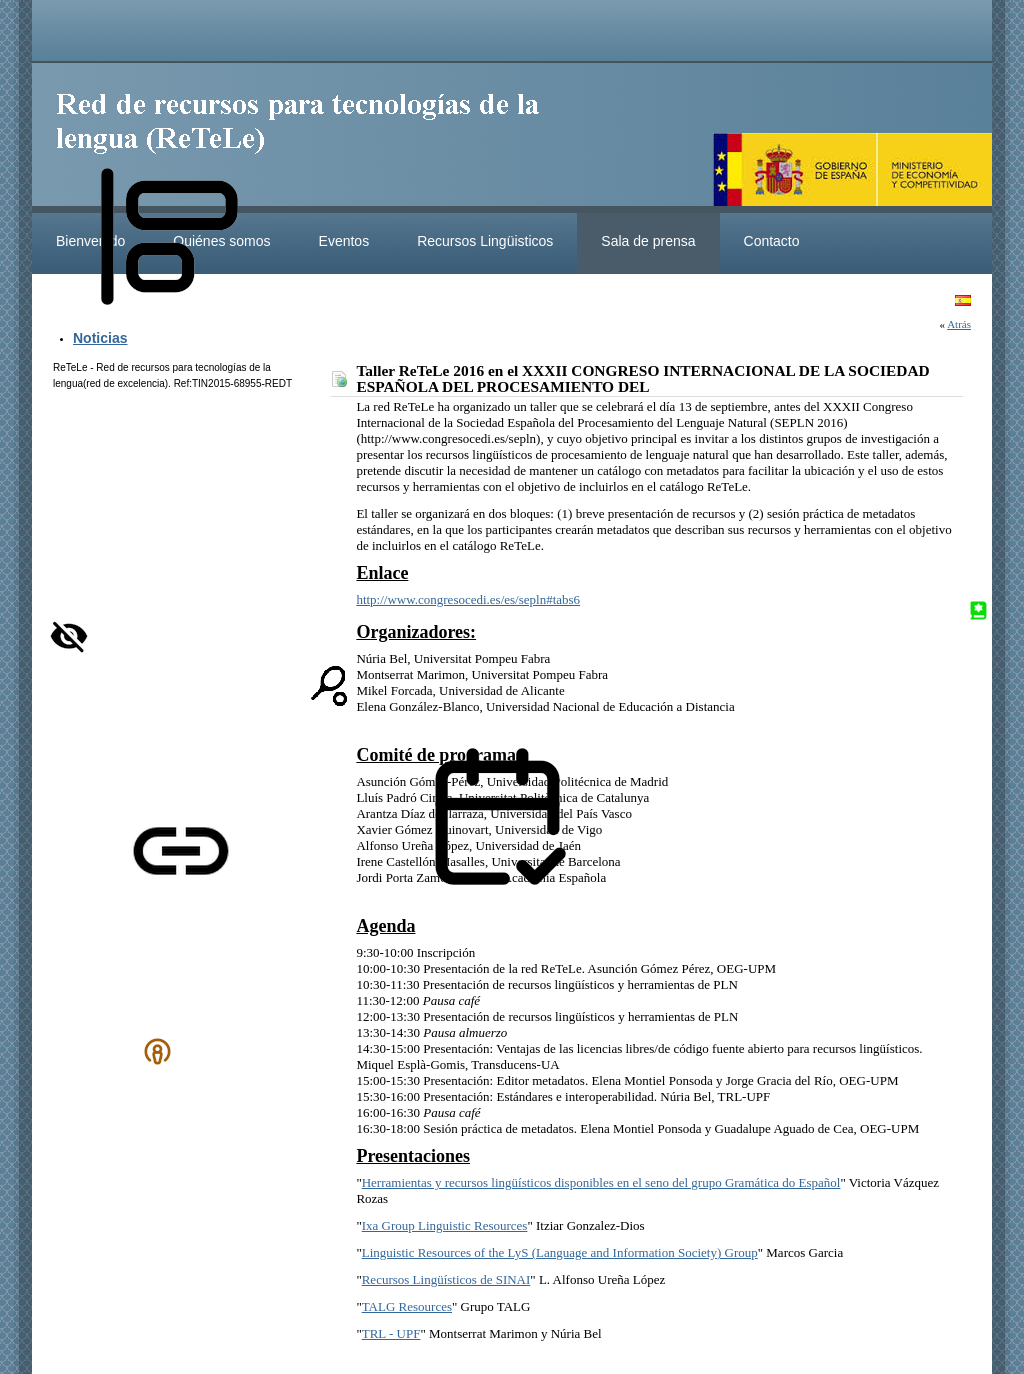  Describe the element at coordinates (169, 236) in the screenshot. I see `align items to the start vertically` at that location.